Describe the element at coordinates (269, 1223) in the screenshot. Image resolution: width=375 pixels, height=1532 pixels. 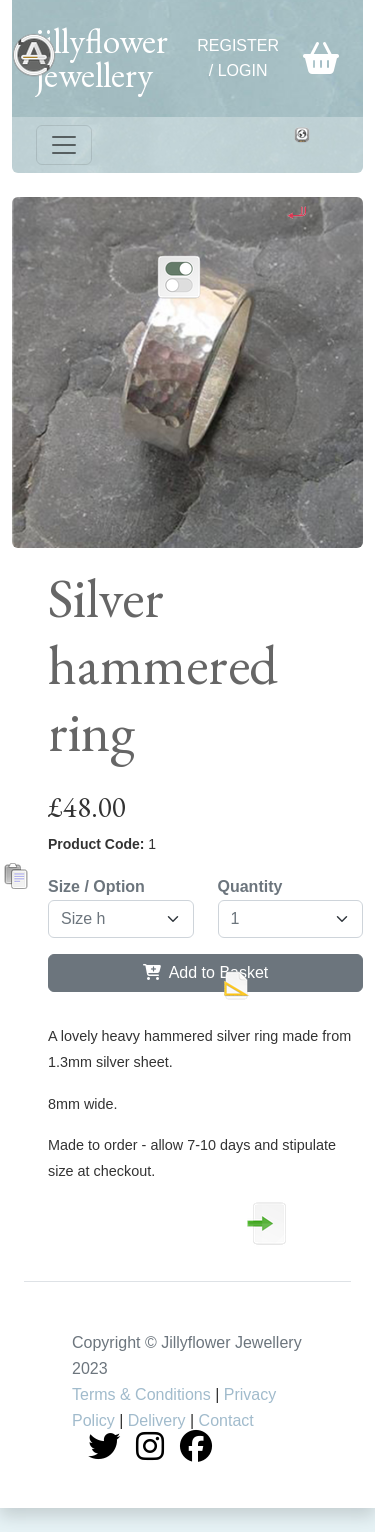
I see `import a document or file` at that location.